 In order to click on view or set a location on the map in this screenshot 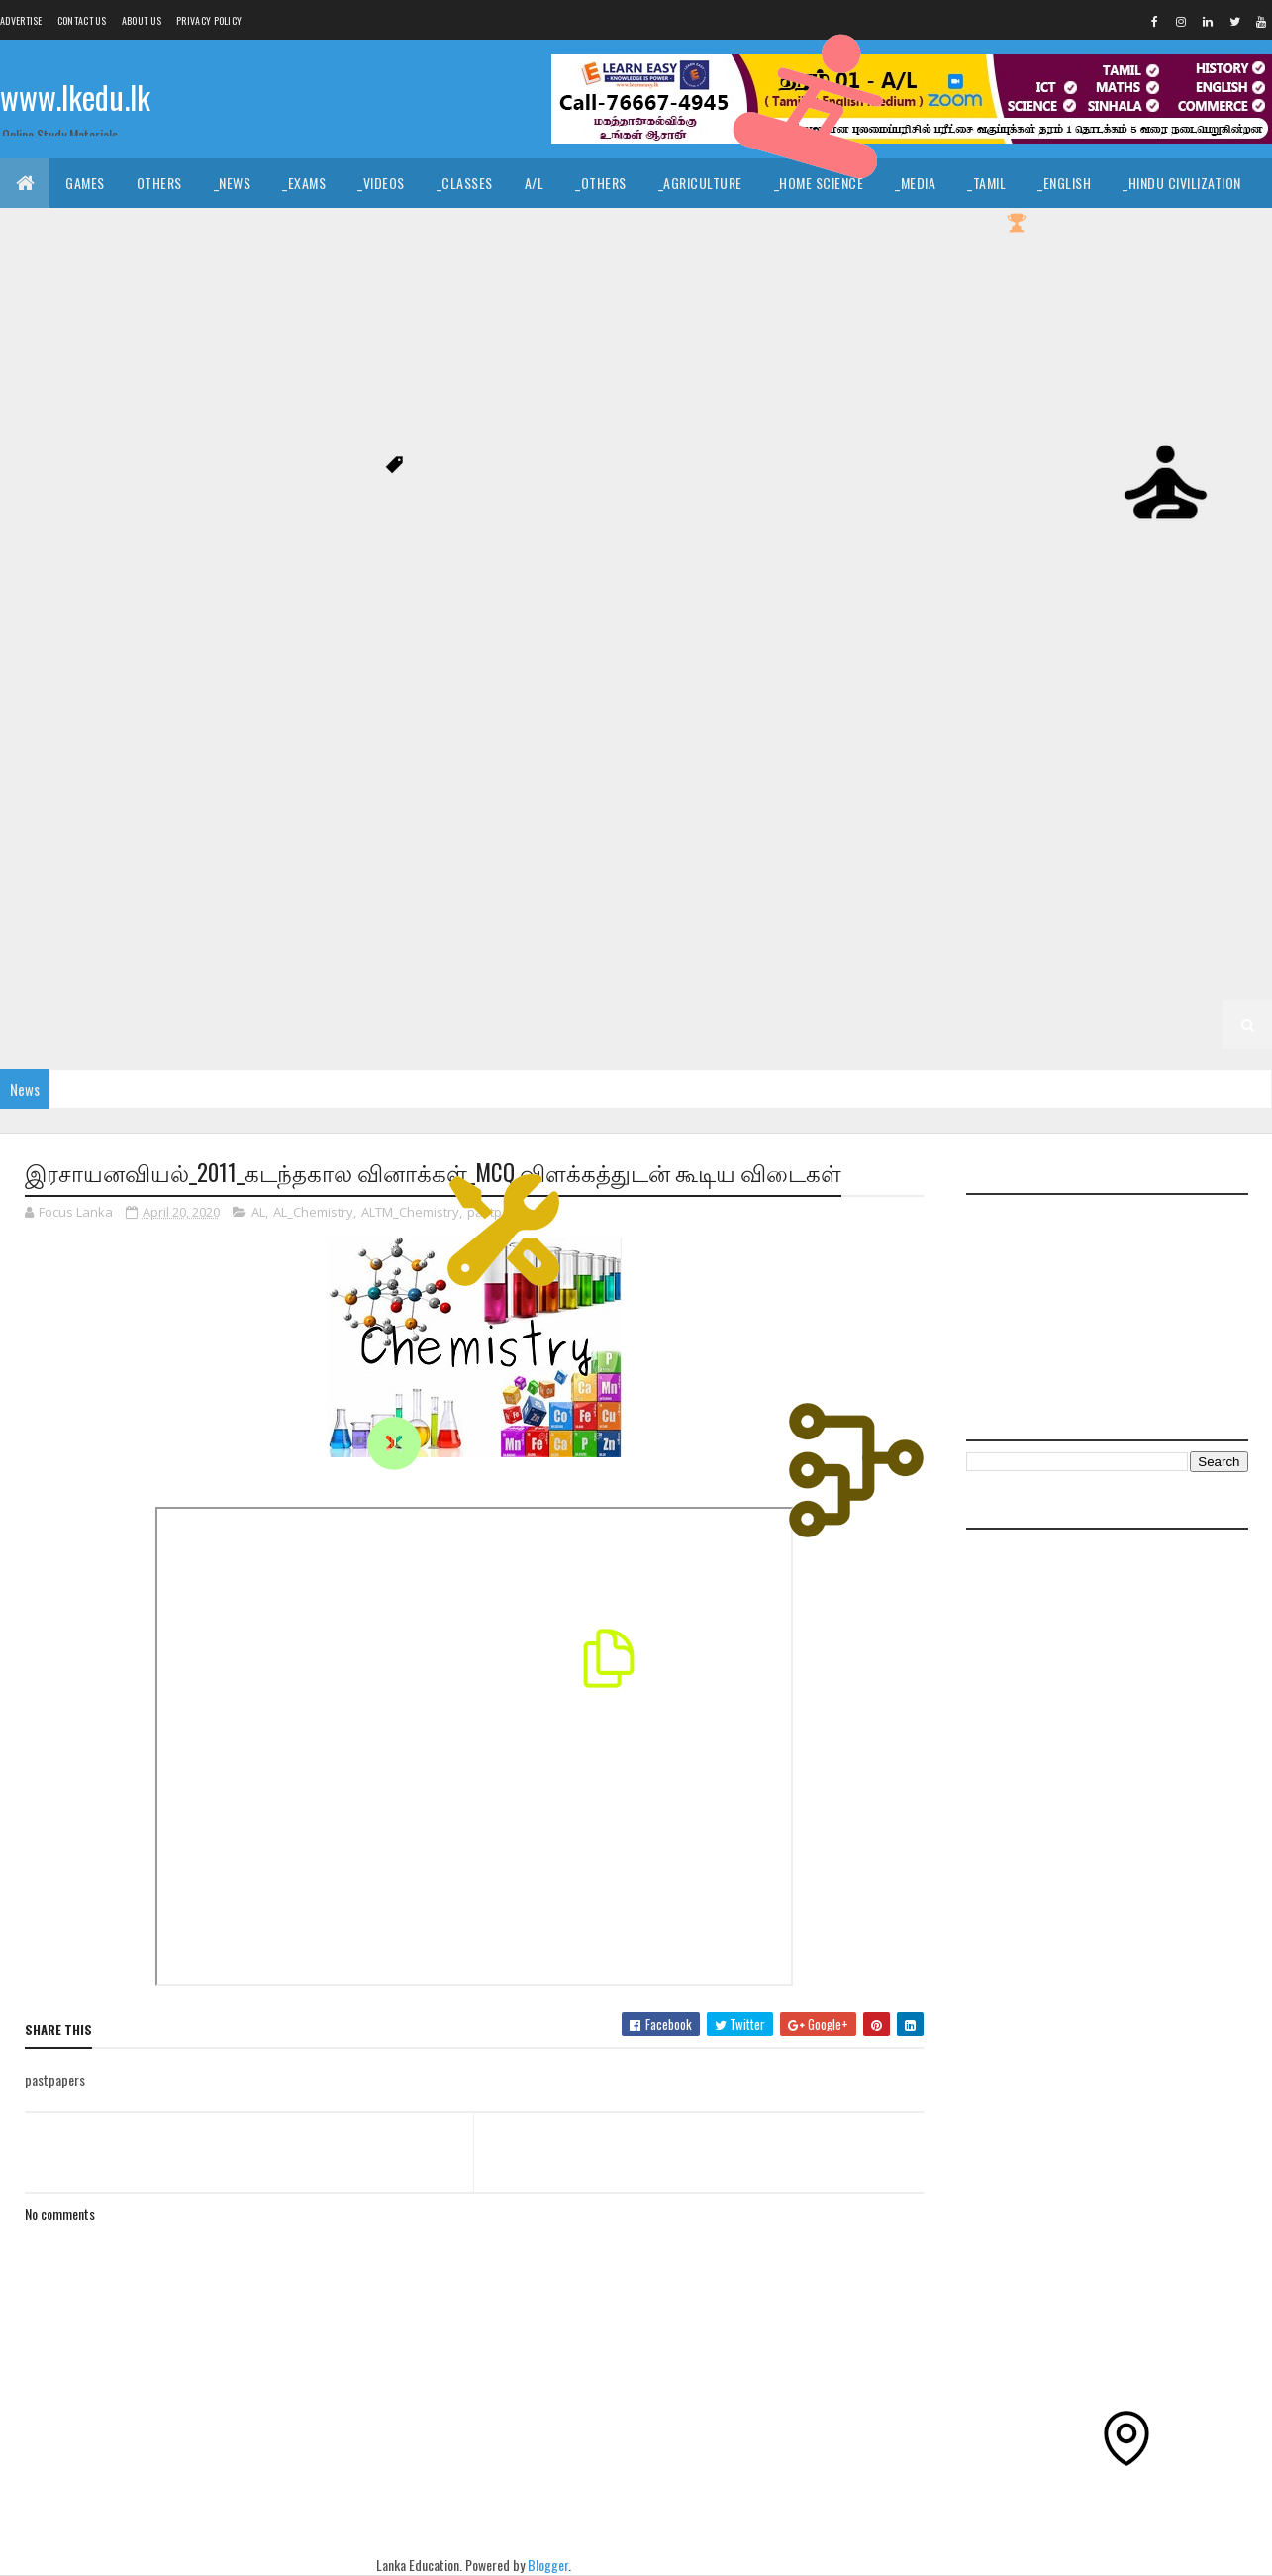, I will do `click(1126, 2437)`.